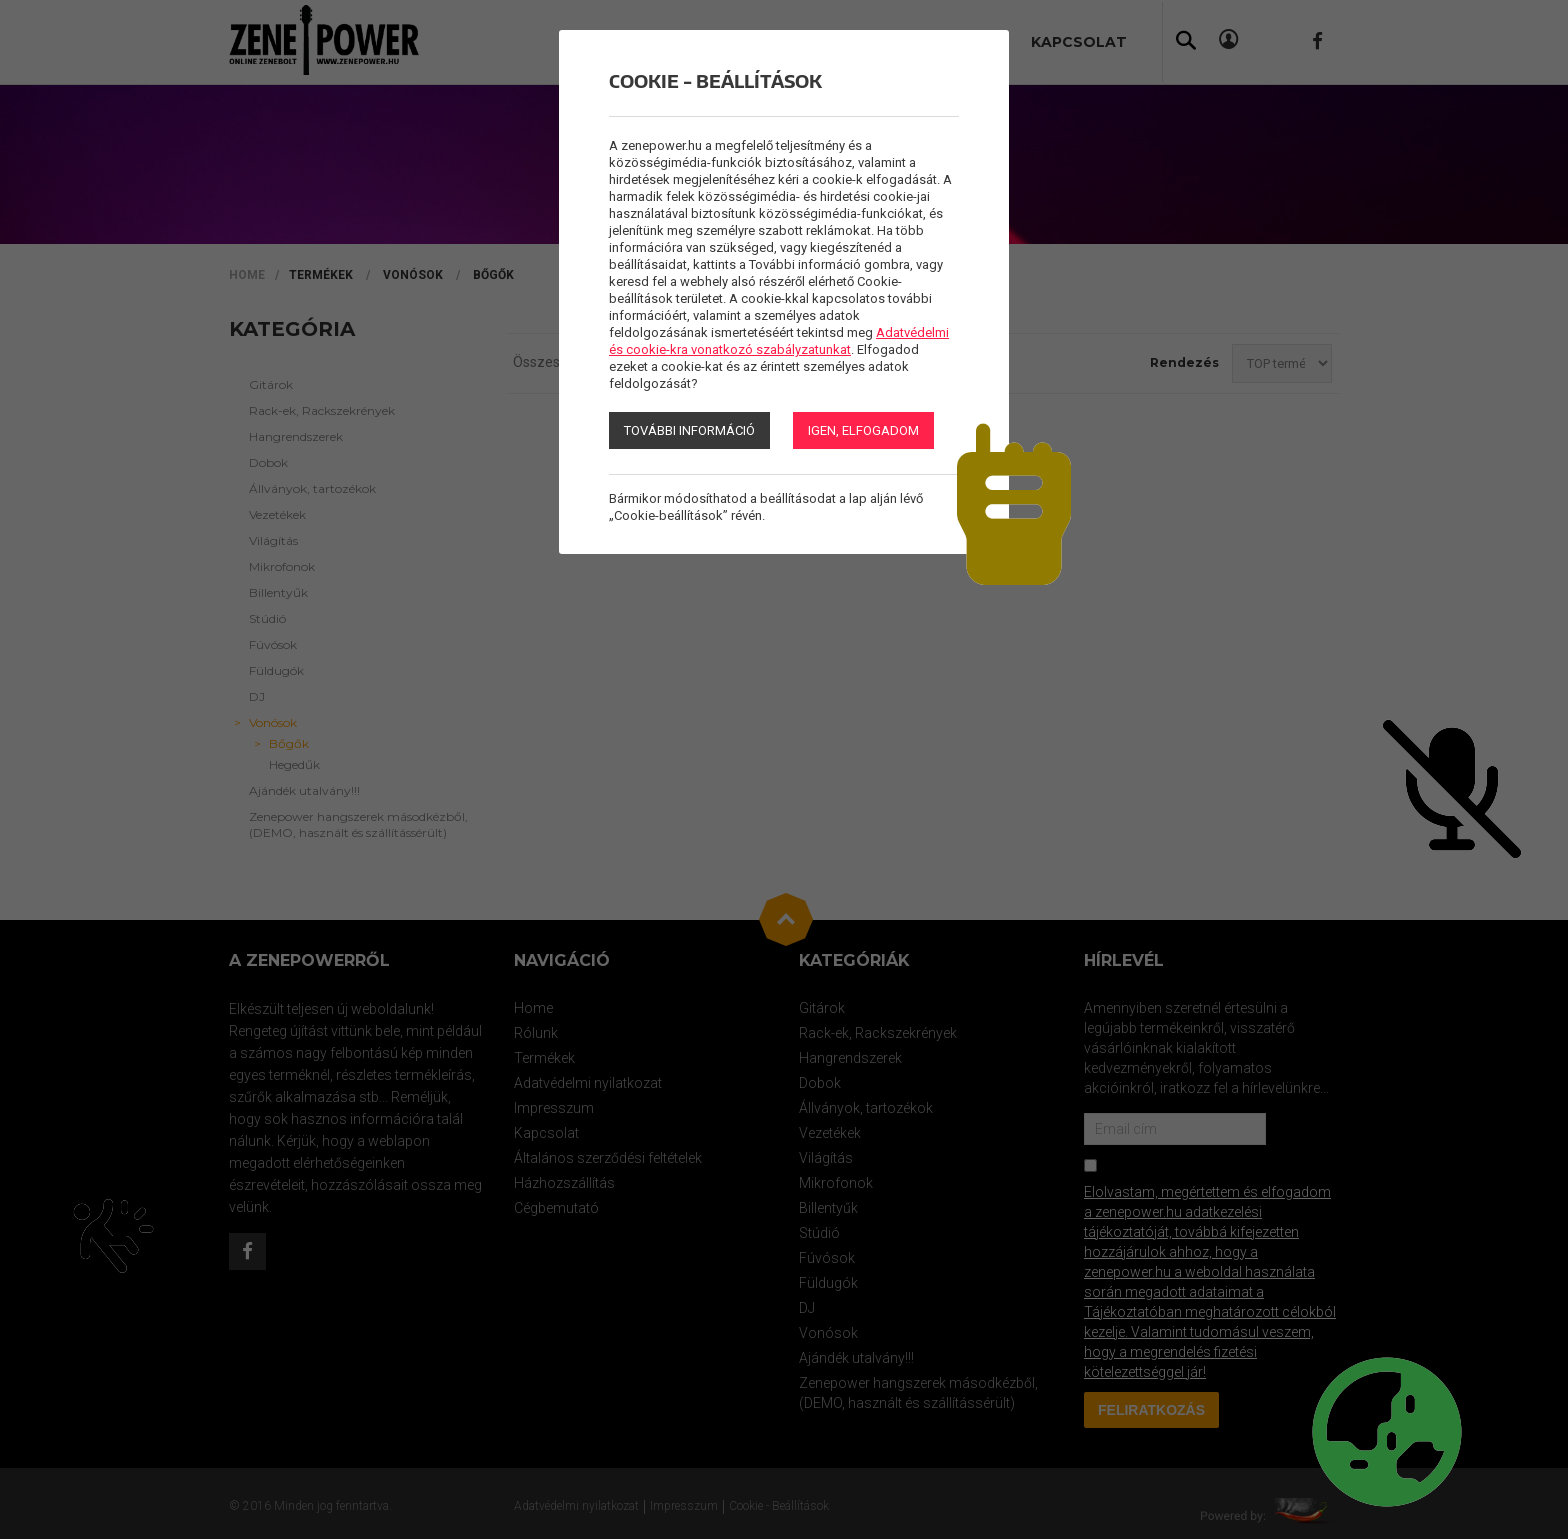  Describe the element at coordinates (1387, 1432) in the screenshot. I see `view asia-pacific region settings` at that location.